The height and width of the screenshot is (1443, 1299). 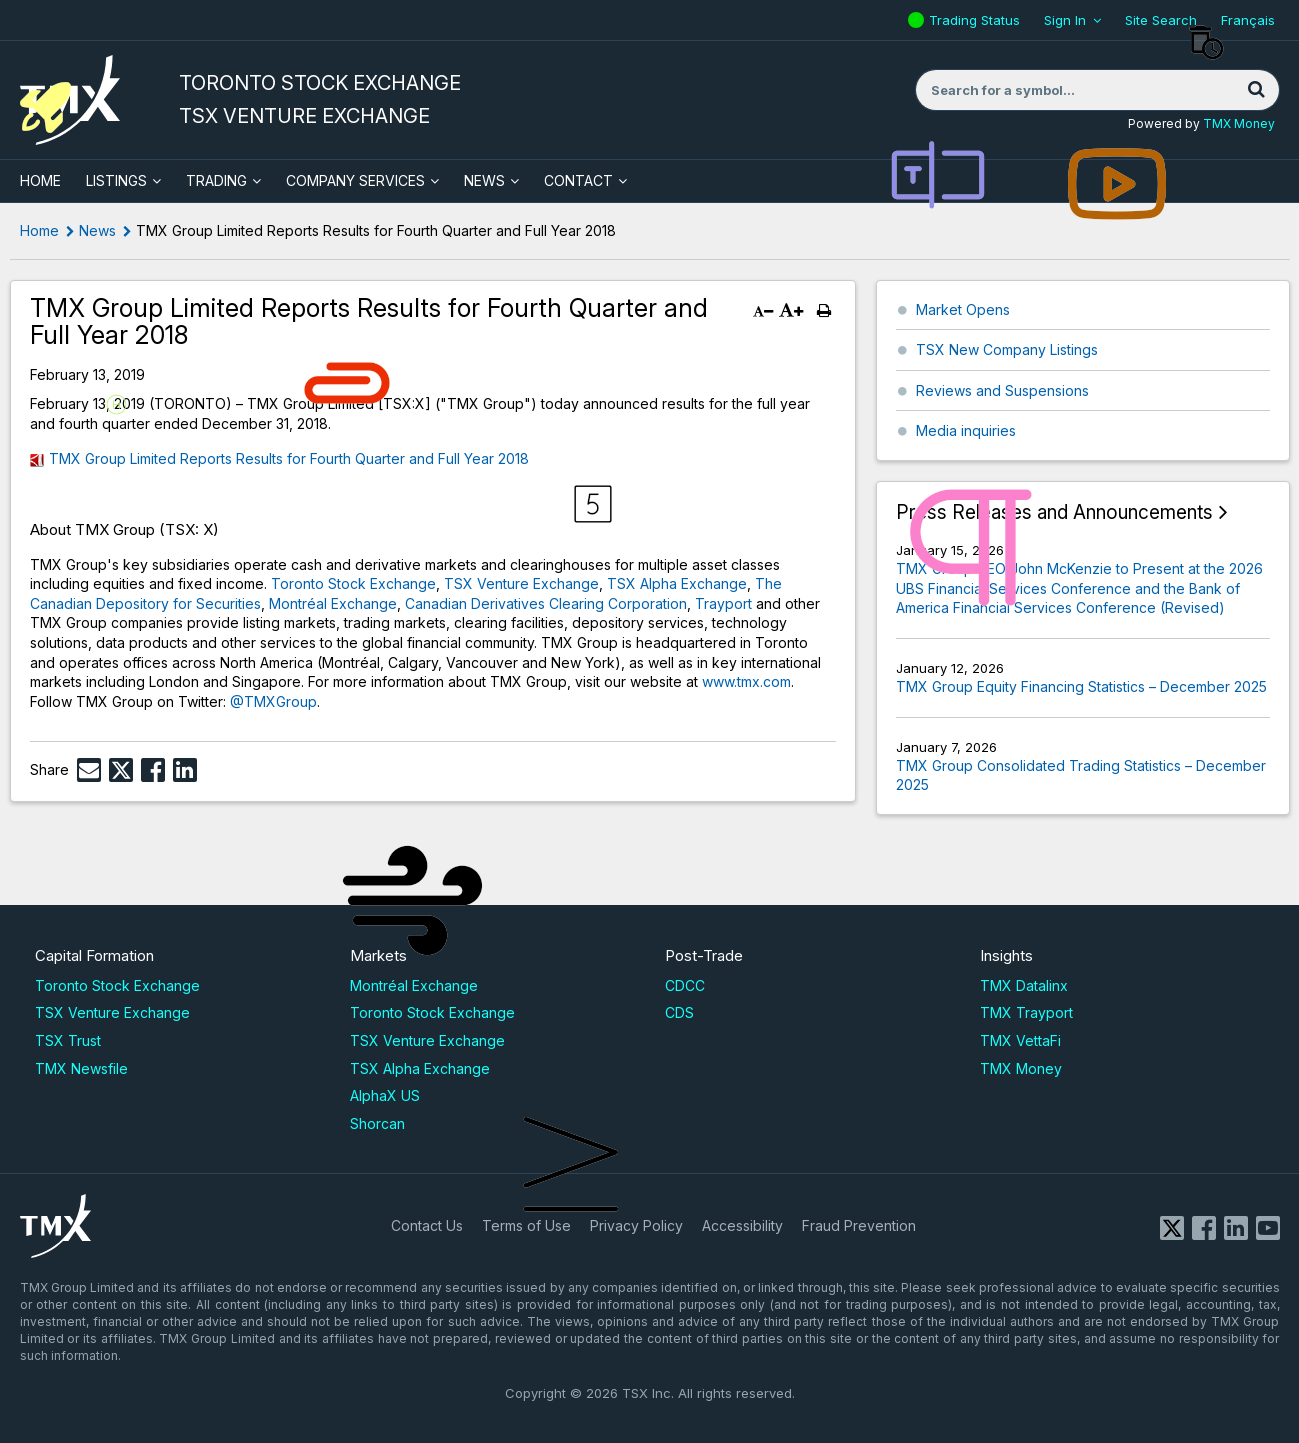 What do you see at coordinates (1117, 185) in the screenshot?
I see `open YouTube app` at bounding box center [1117, 185].